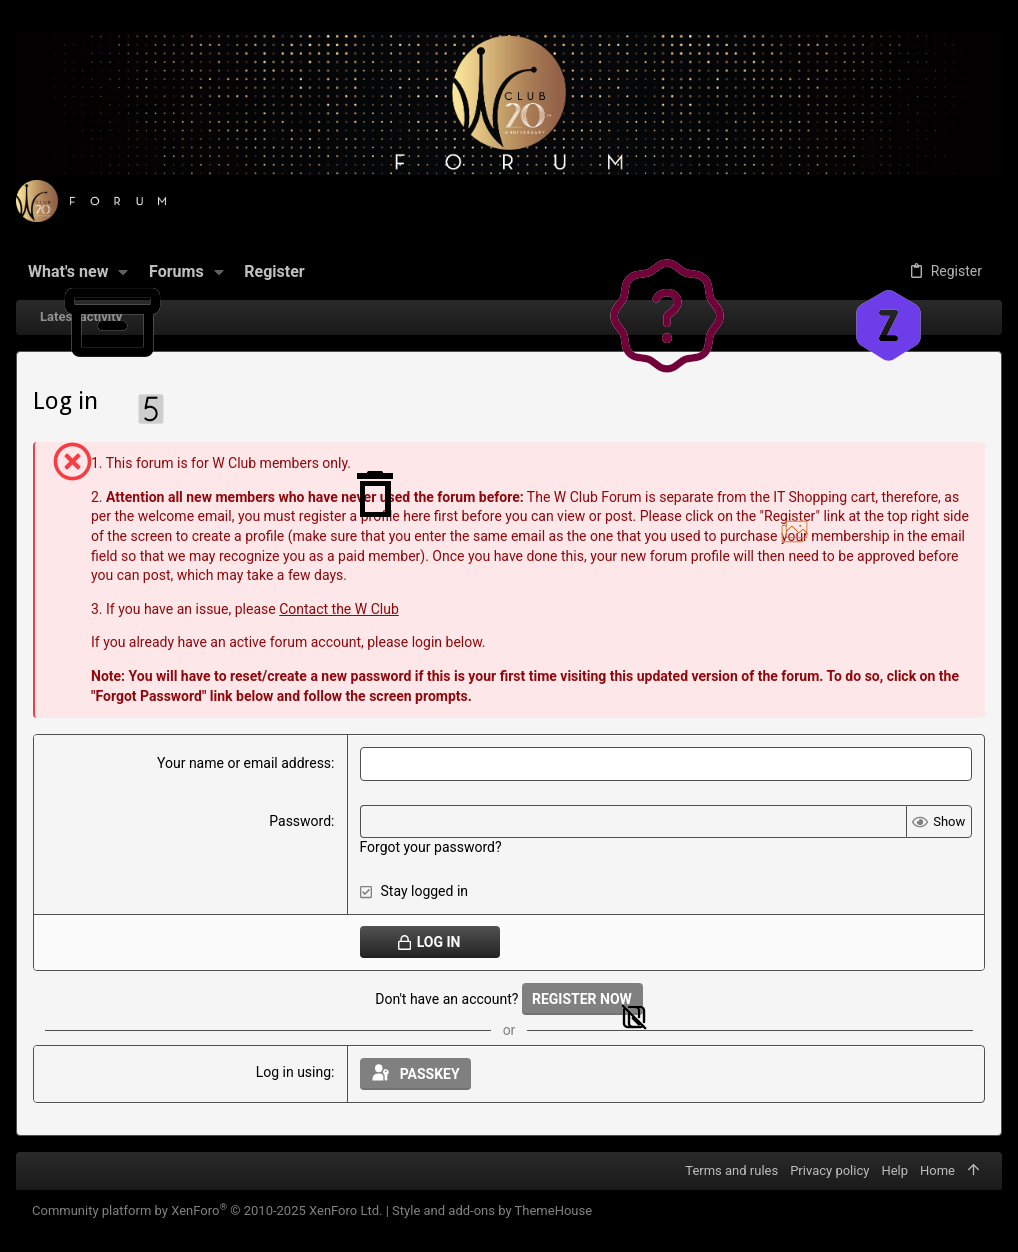 The image size is (1018, 1252). I want to click on access z-branded app or service, so click(888, 325).